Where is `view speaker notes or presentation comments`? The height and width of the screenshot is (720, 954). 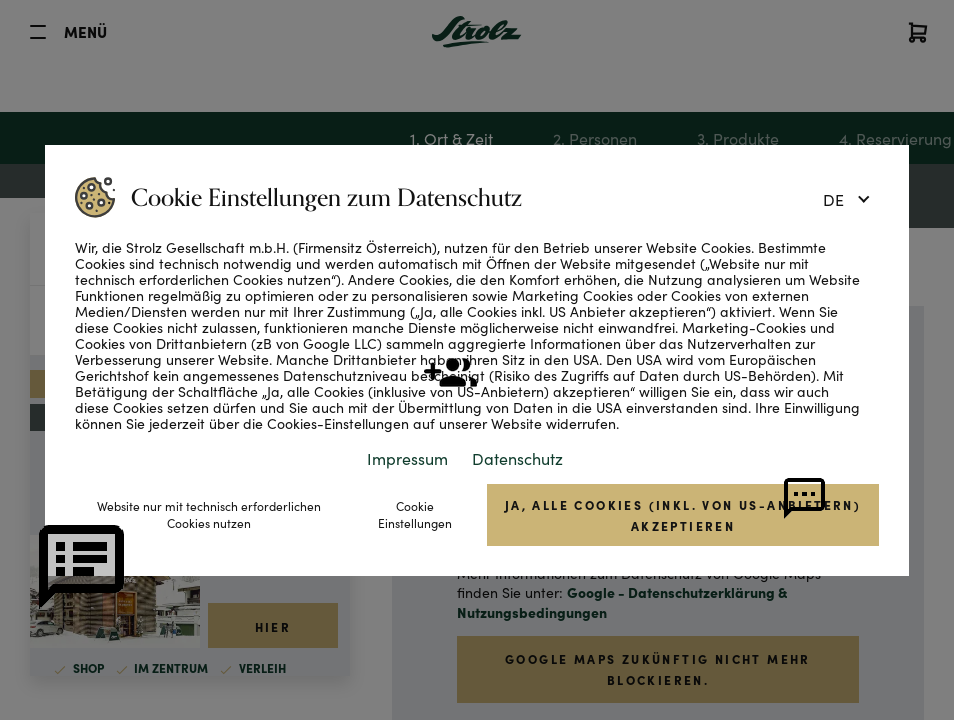 view speaker notes or presentation comments is located at coordinates (81, 567).